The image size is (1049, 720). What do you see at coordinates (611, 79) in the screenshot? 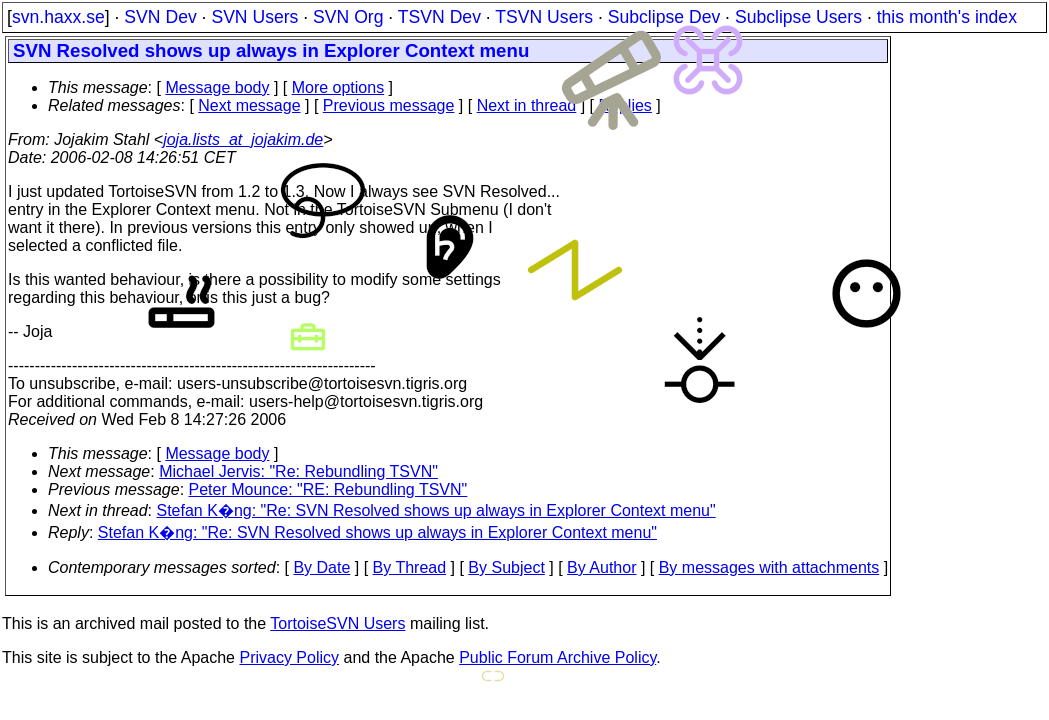
I see `explore or discover new content` at bounding box center [611, 79].